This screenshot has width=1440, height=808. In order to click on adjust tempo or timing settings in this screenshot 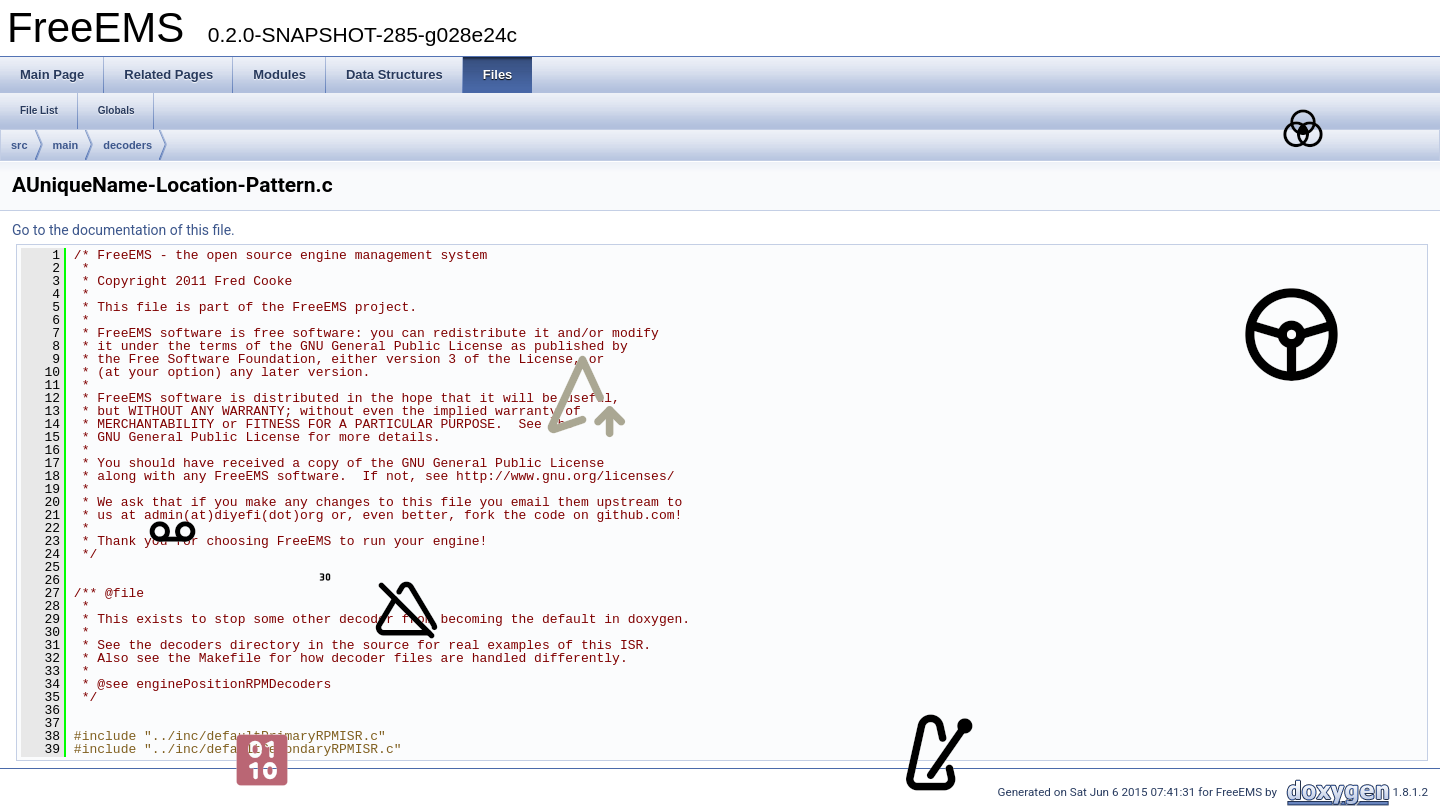, I will do `click(934, 752)`.